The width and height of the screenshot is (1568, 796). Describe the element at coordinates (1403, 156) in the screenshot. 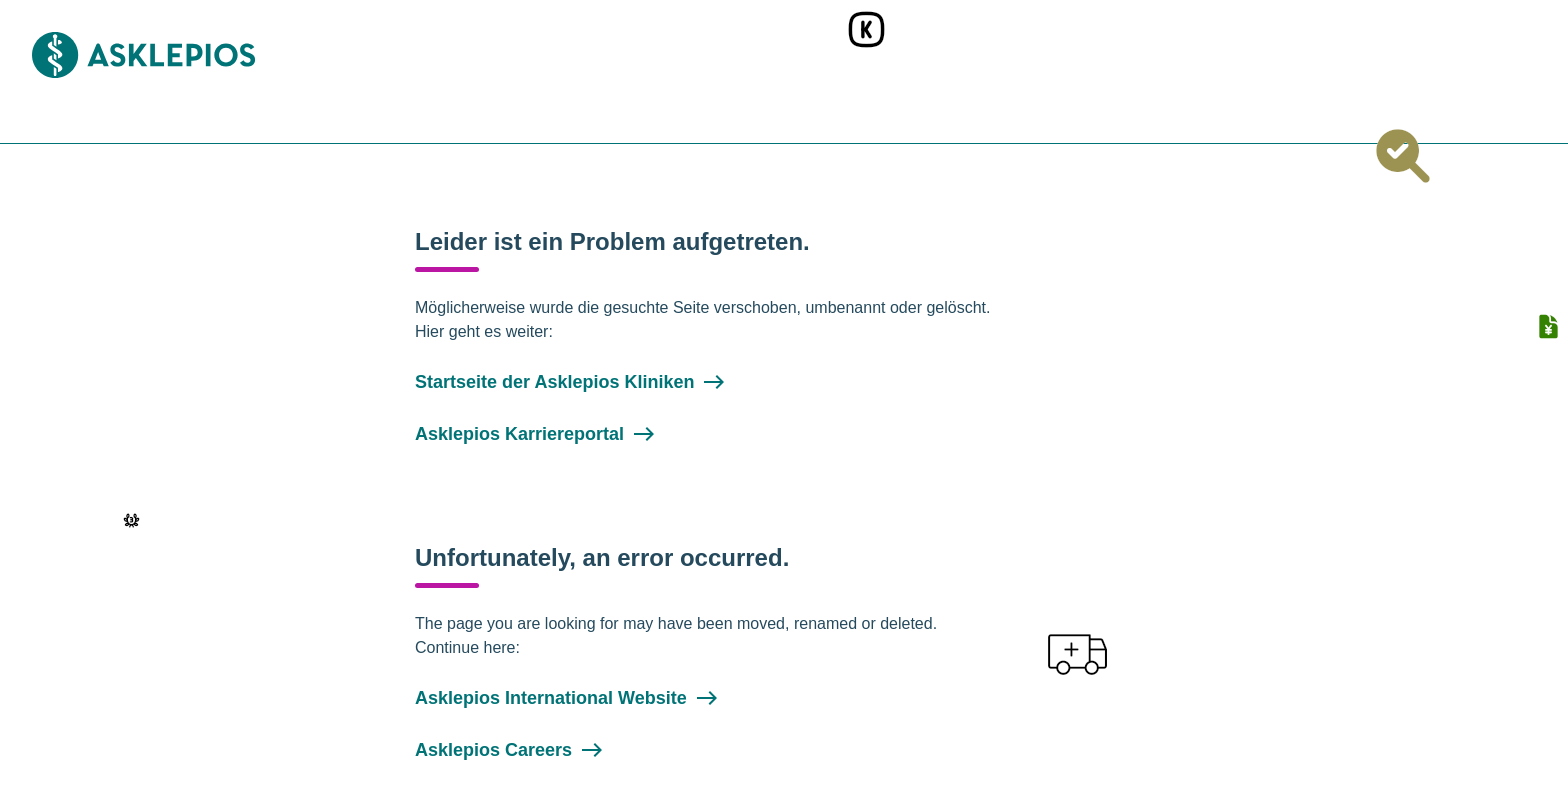

I see `search completed successfully` at that location.